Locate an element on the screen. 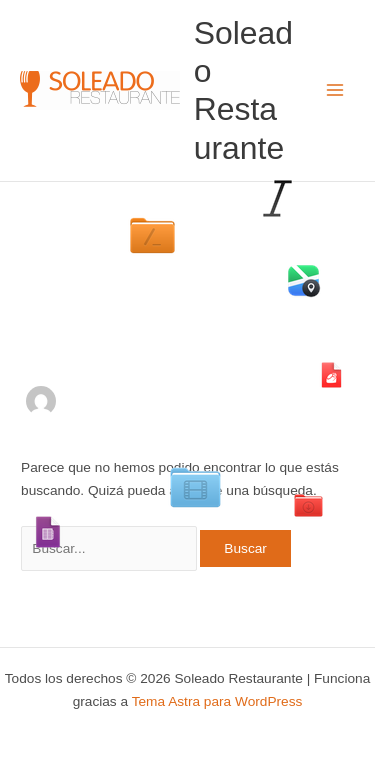  access the root directory is located at coordinates (152, 235).